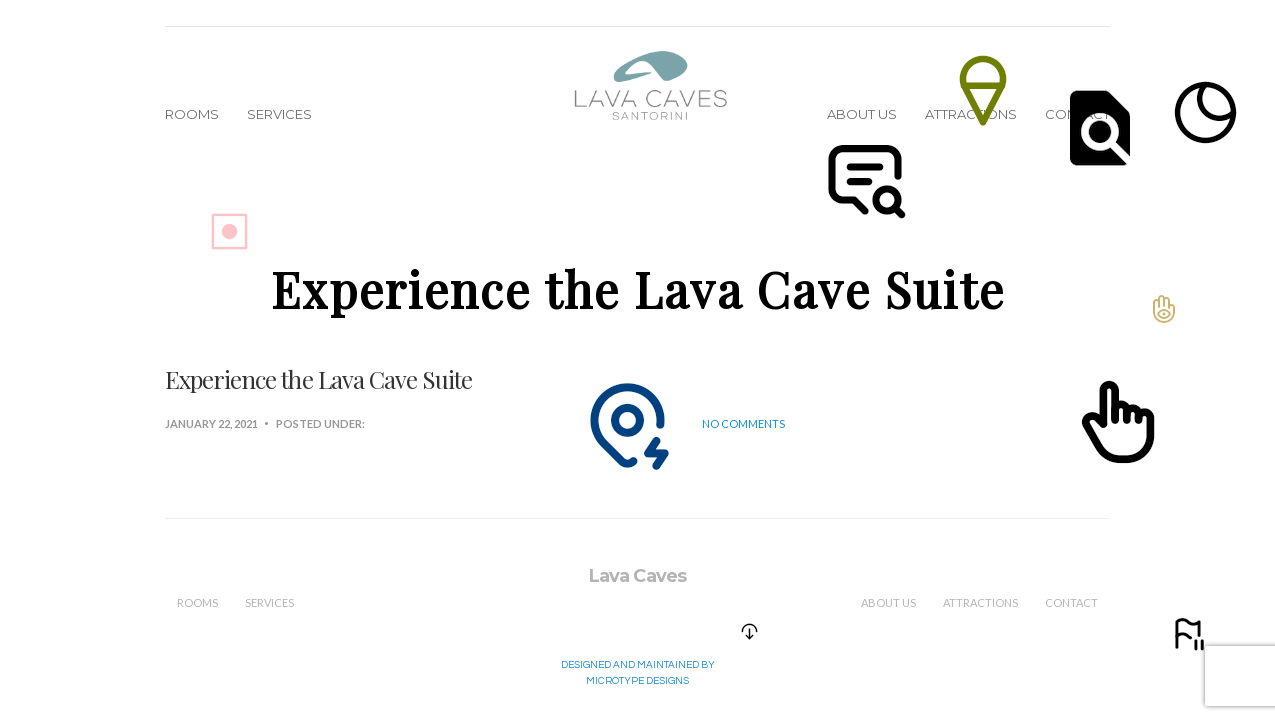 This screenshot has height=720, width=1275. I want to click on access hand tracking or gesture recognition settings, so click(1164, 309).